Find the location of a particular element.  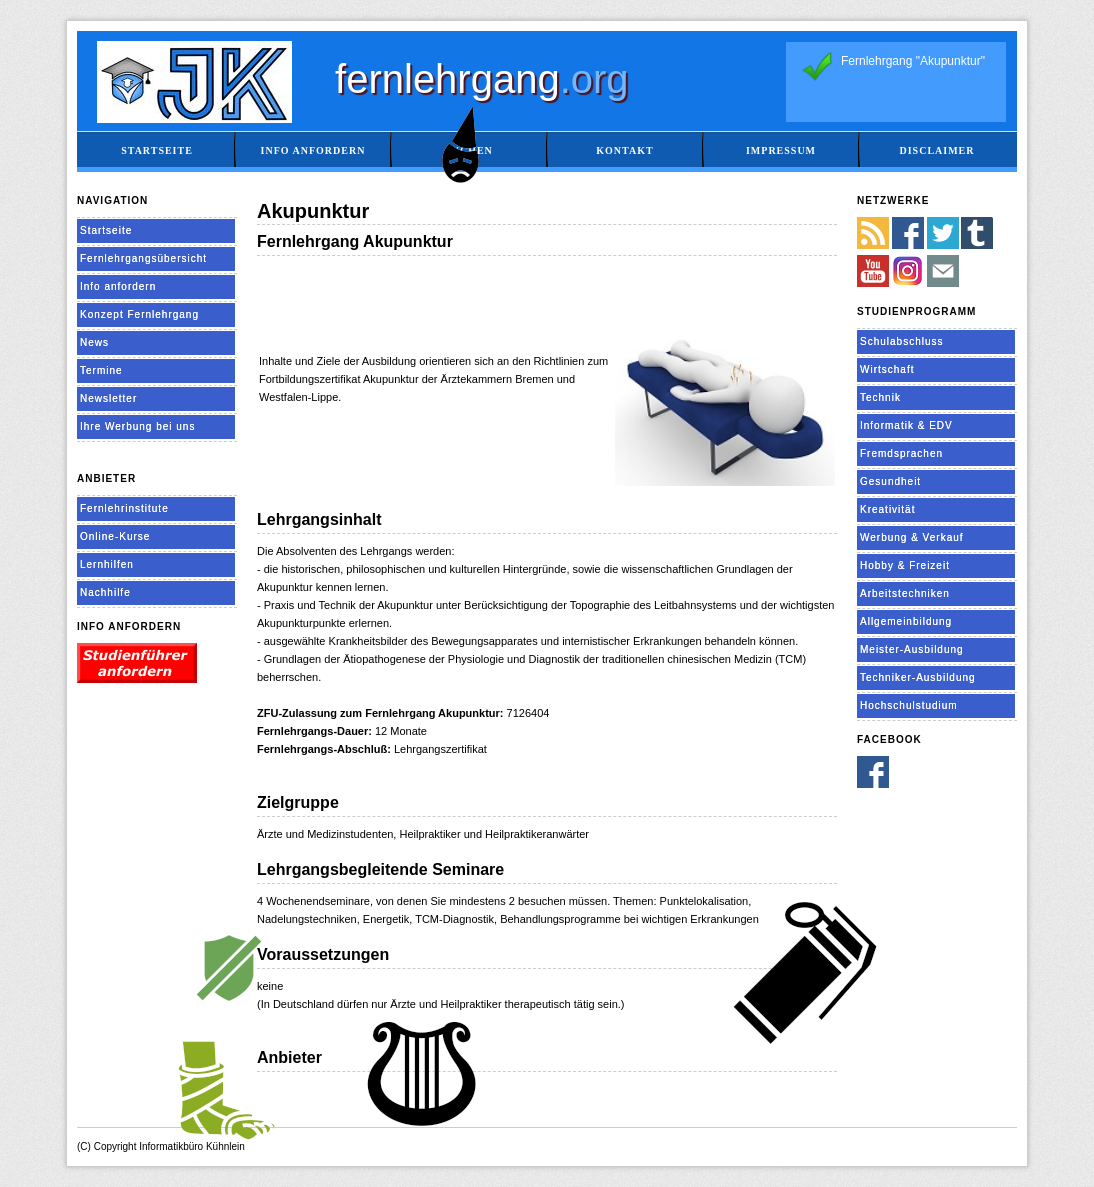

equip stun grenade weapon is located at coordinates (805, 973).